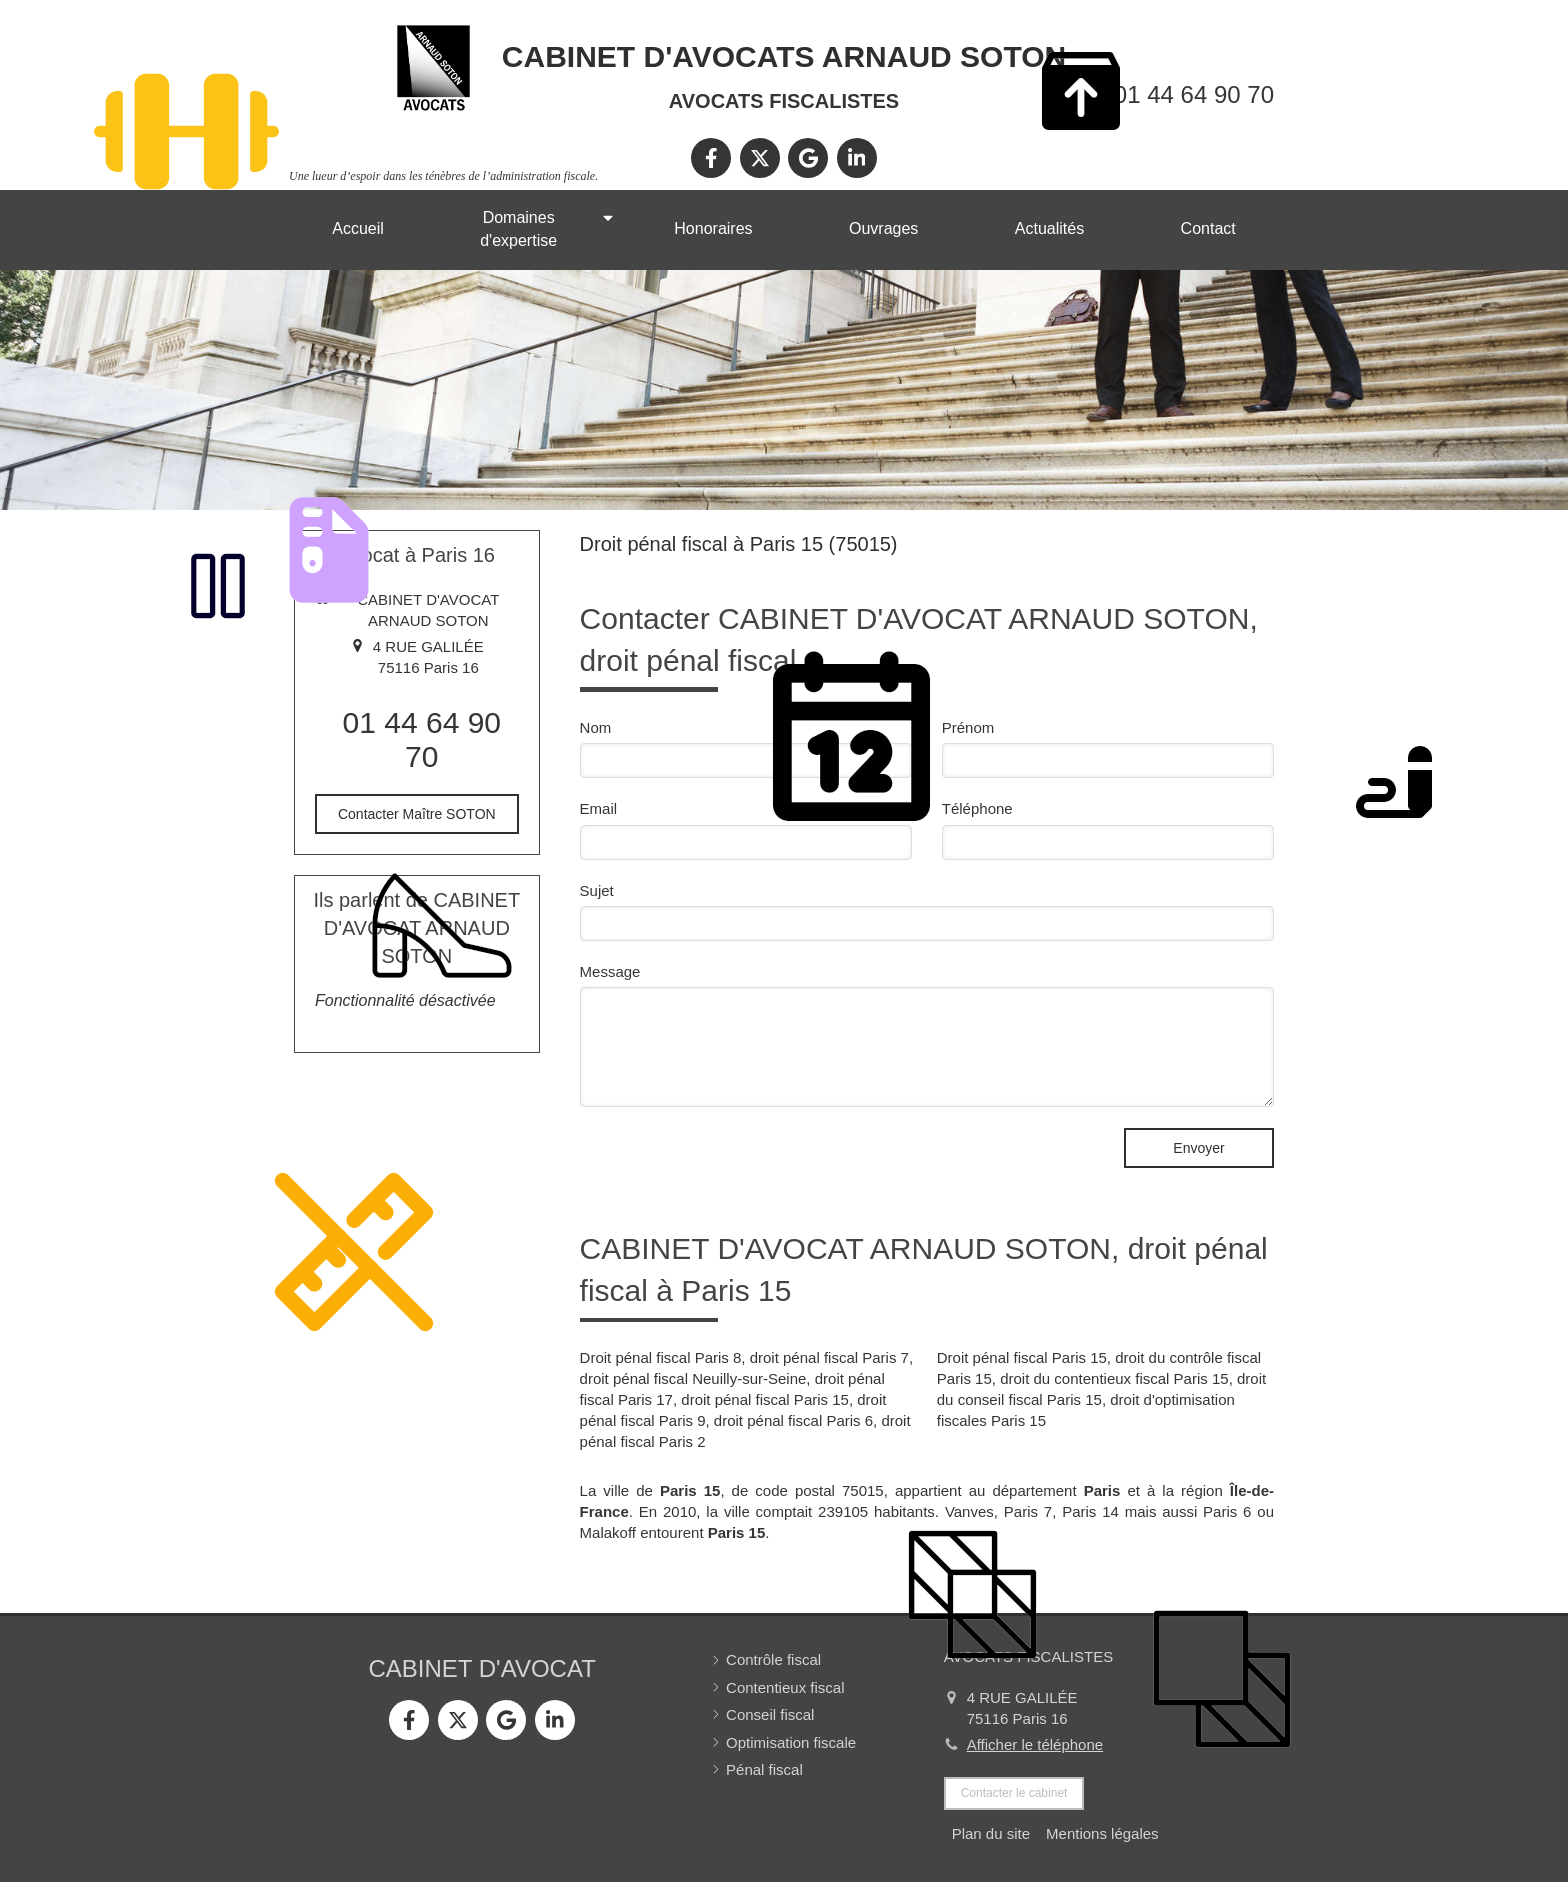  I want to click on switch to column view layout, so click(218, 586).